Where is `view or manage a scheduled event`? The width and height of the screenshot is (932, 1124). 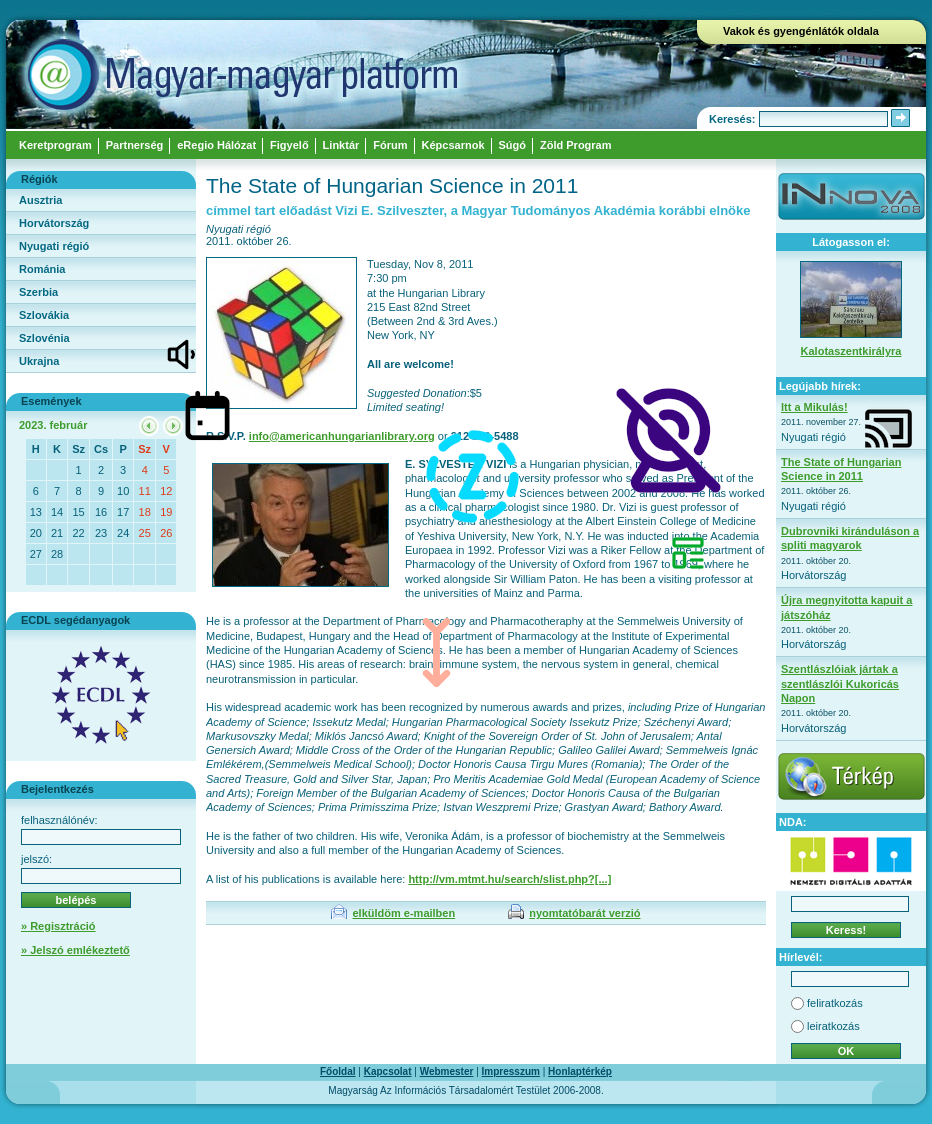 view or manage a scheduled event is located at coordinates (207, 415).